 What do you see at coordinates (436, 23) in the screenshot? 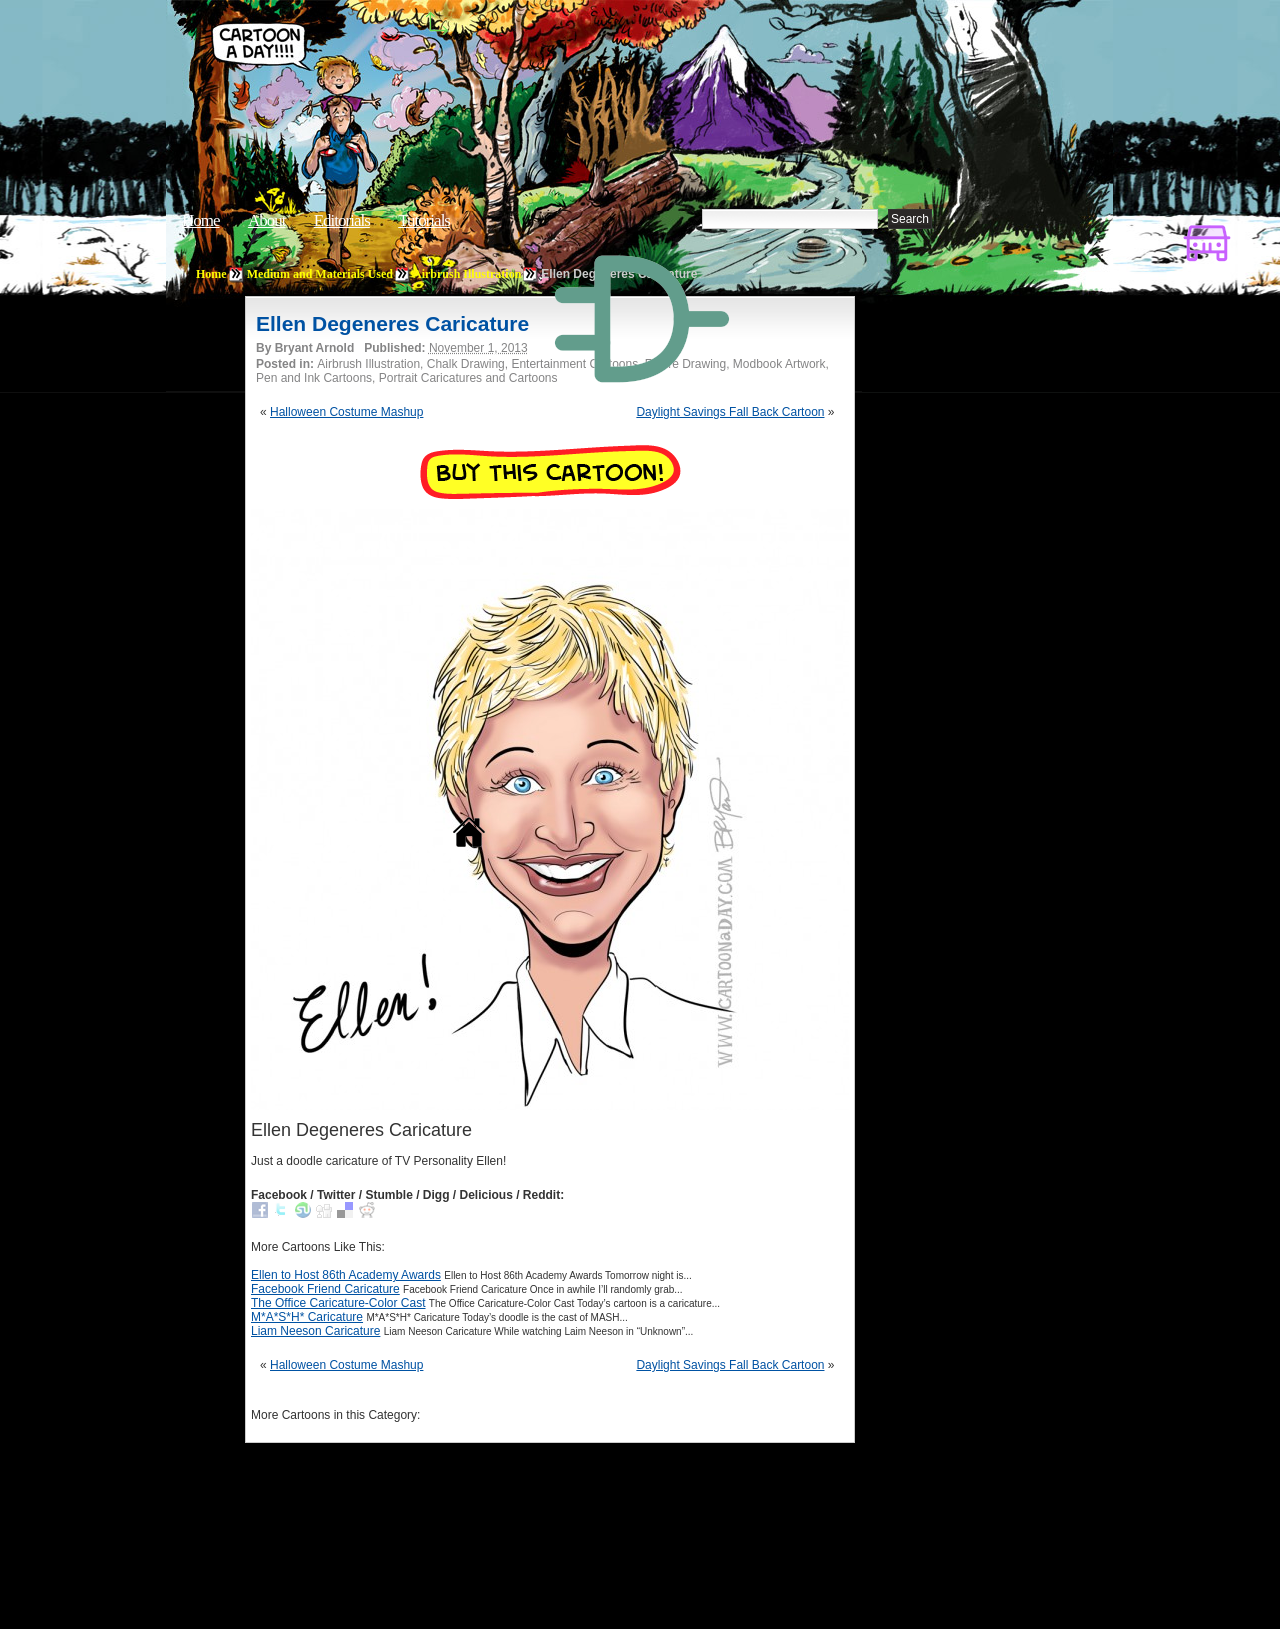
I see `vector path or directional control point` at bounding box center [436, 23].